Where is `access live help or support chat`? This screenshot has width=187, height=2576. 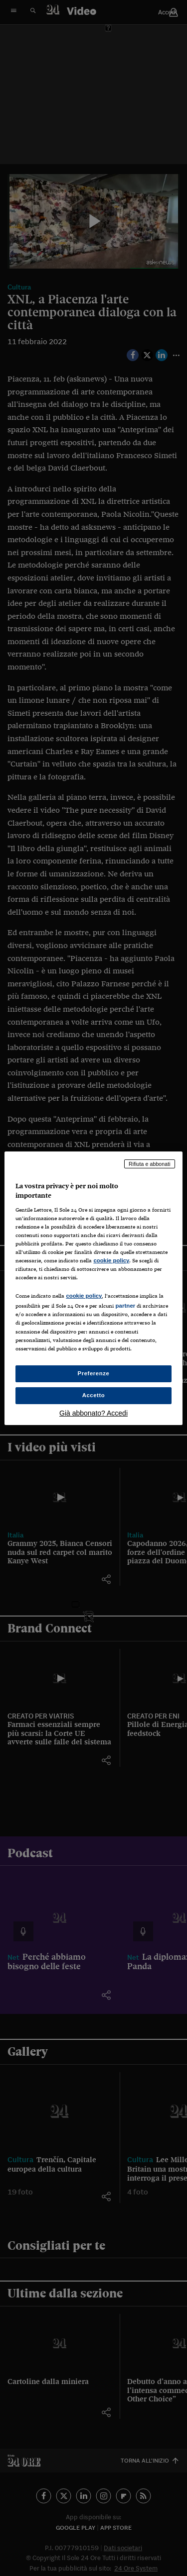 access live help or support chat is located at coordinates (108, 28).